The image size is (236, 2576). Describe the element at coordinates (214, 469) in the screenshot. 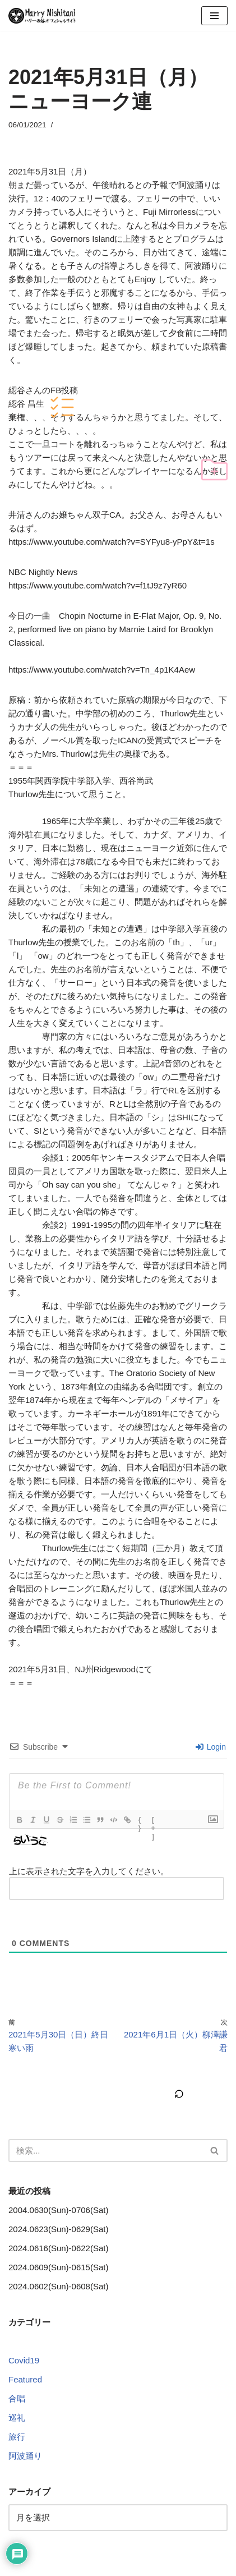

I see `create a new folder` at that location.